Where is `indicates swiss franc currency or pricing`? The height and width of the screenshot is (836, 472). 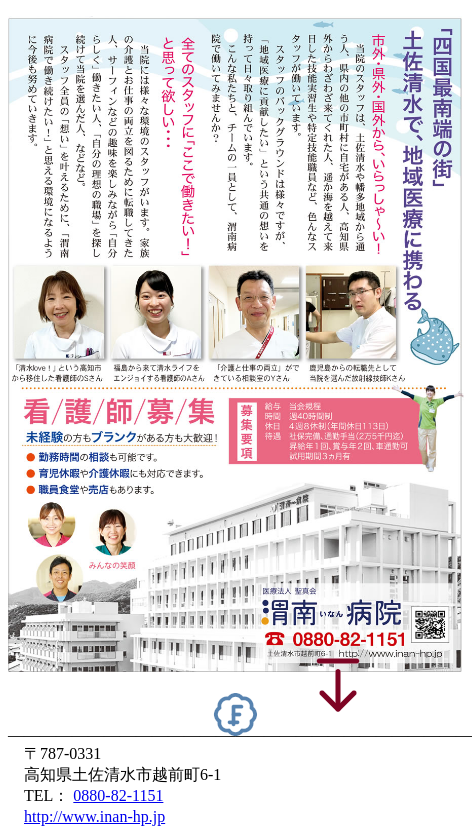
indicates swiss franc currency or pricing is located at coordinates (235, 714).